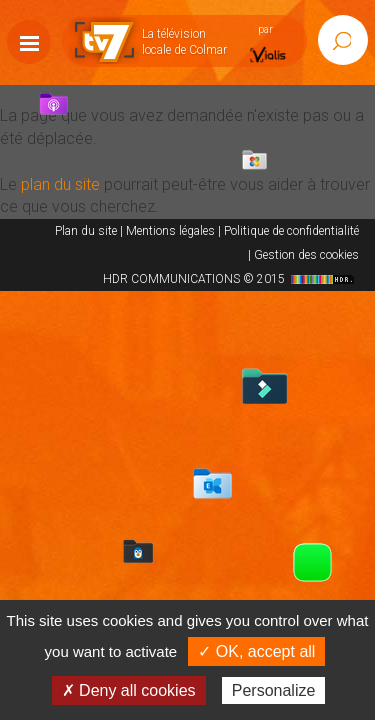 The height and width of the screenshot is (720, 375). What do you see at coordinates (212, 484) in the screenshot?
I see `open microsoft exchange folder` at bounding box center [212, 484].